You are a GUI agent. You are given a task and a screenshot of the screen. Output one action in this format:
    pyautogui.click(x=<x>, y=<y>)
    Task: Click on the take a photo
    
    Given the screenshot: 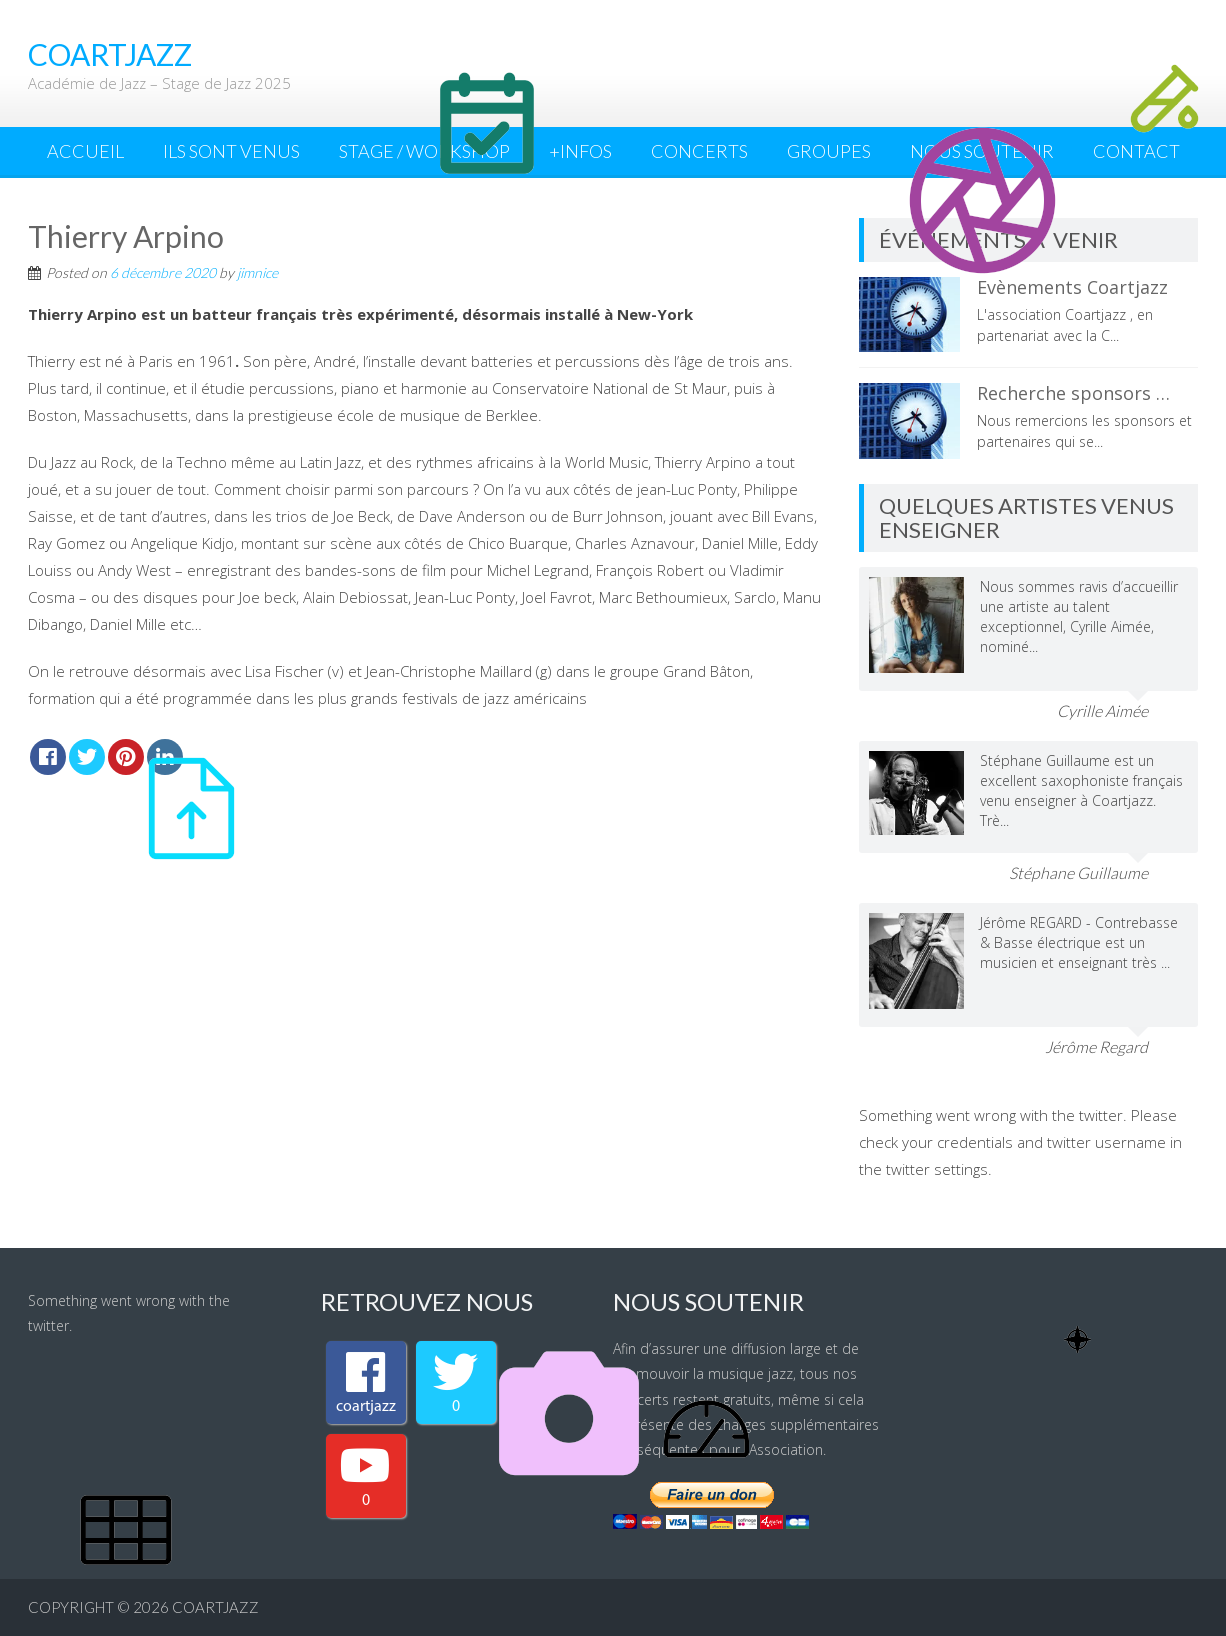 What is the action you would take?
    pyautogui.click(x=569, y=1416)
    